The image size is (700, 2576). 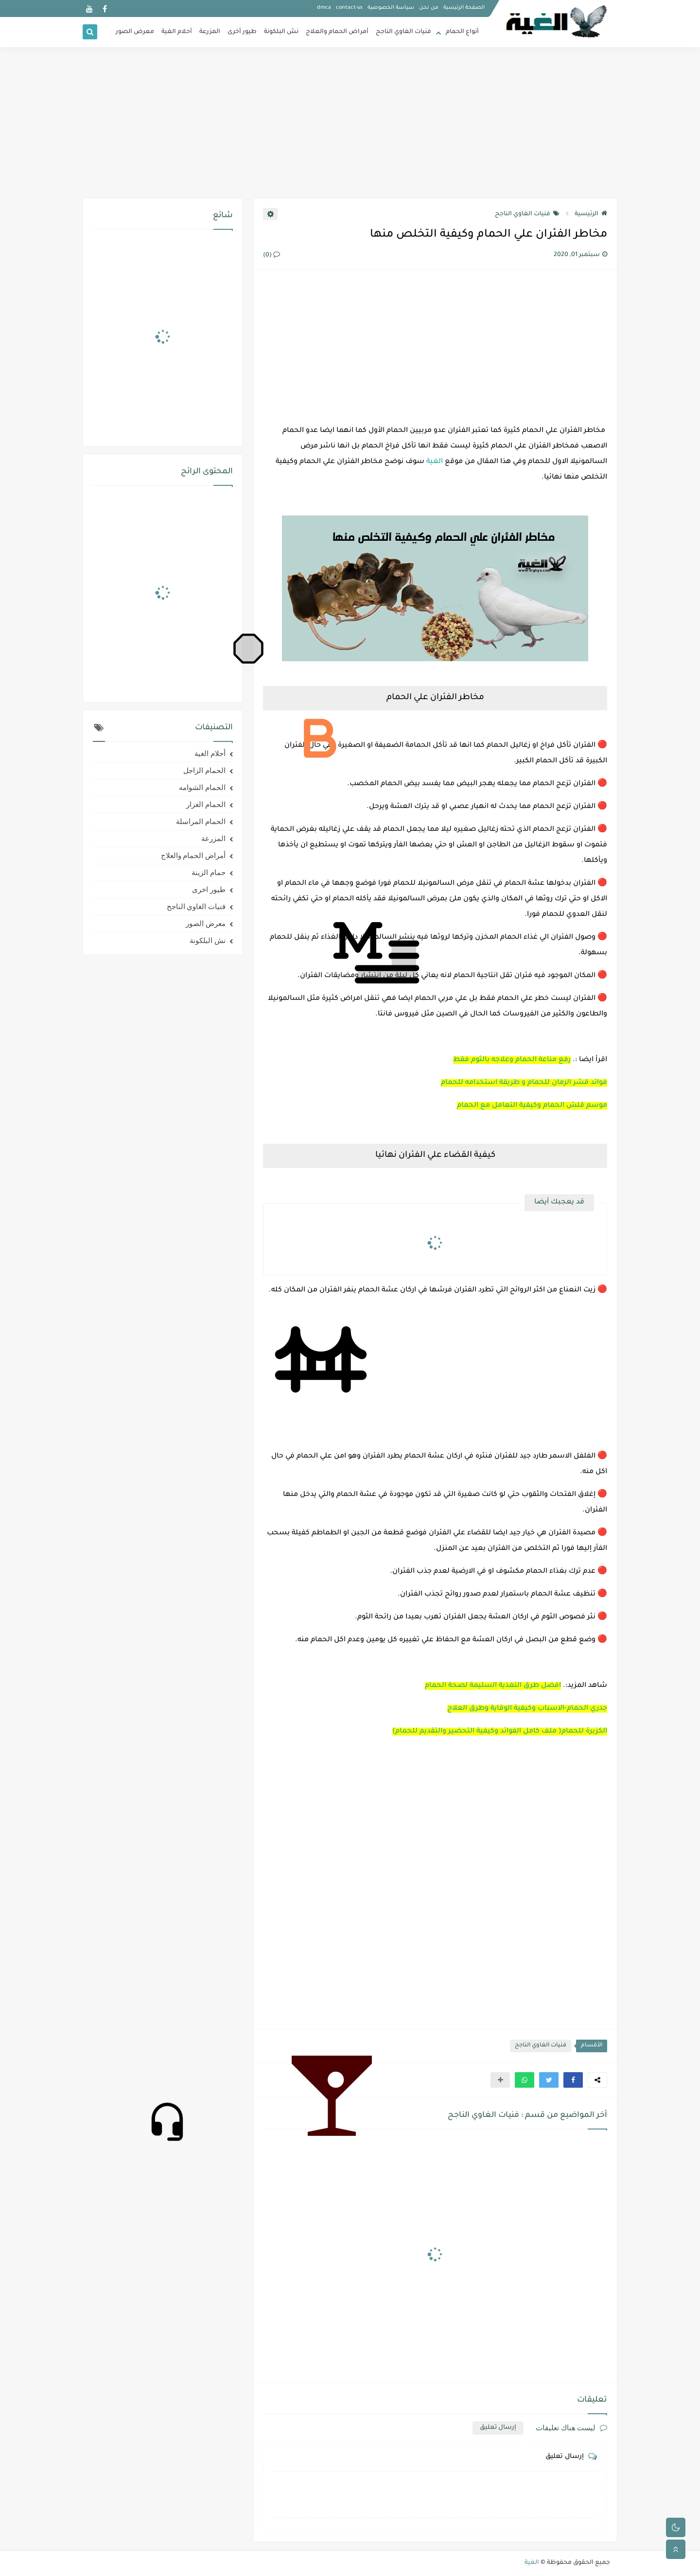 I want to click on read article on medium, so click(x=376, y=953).